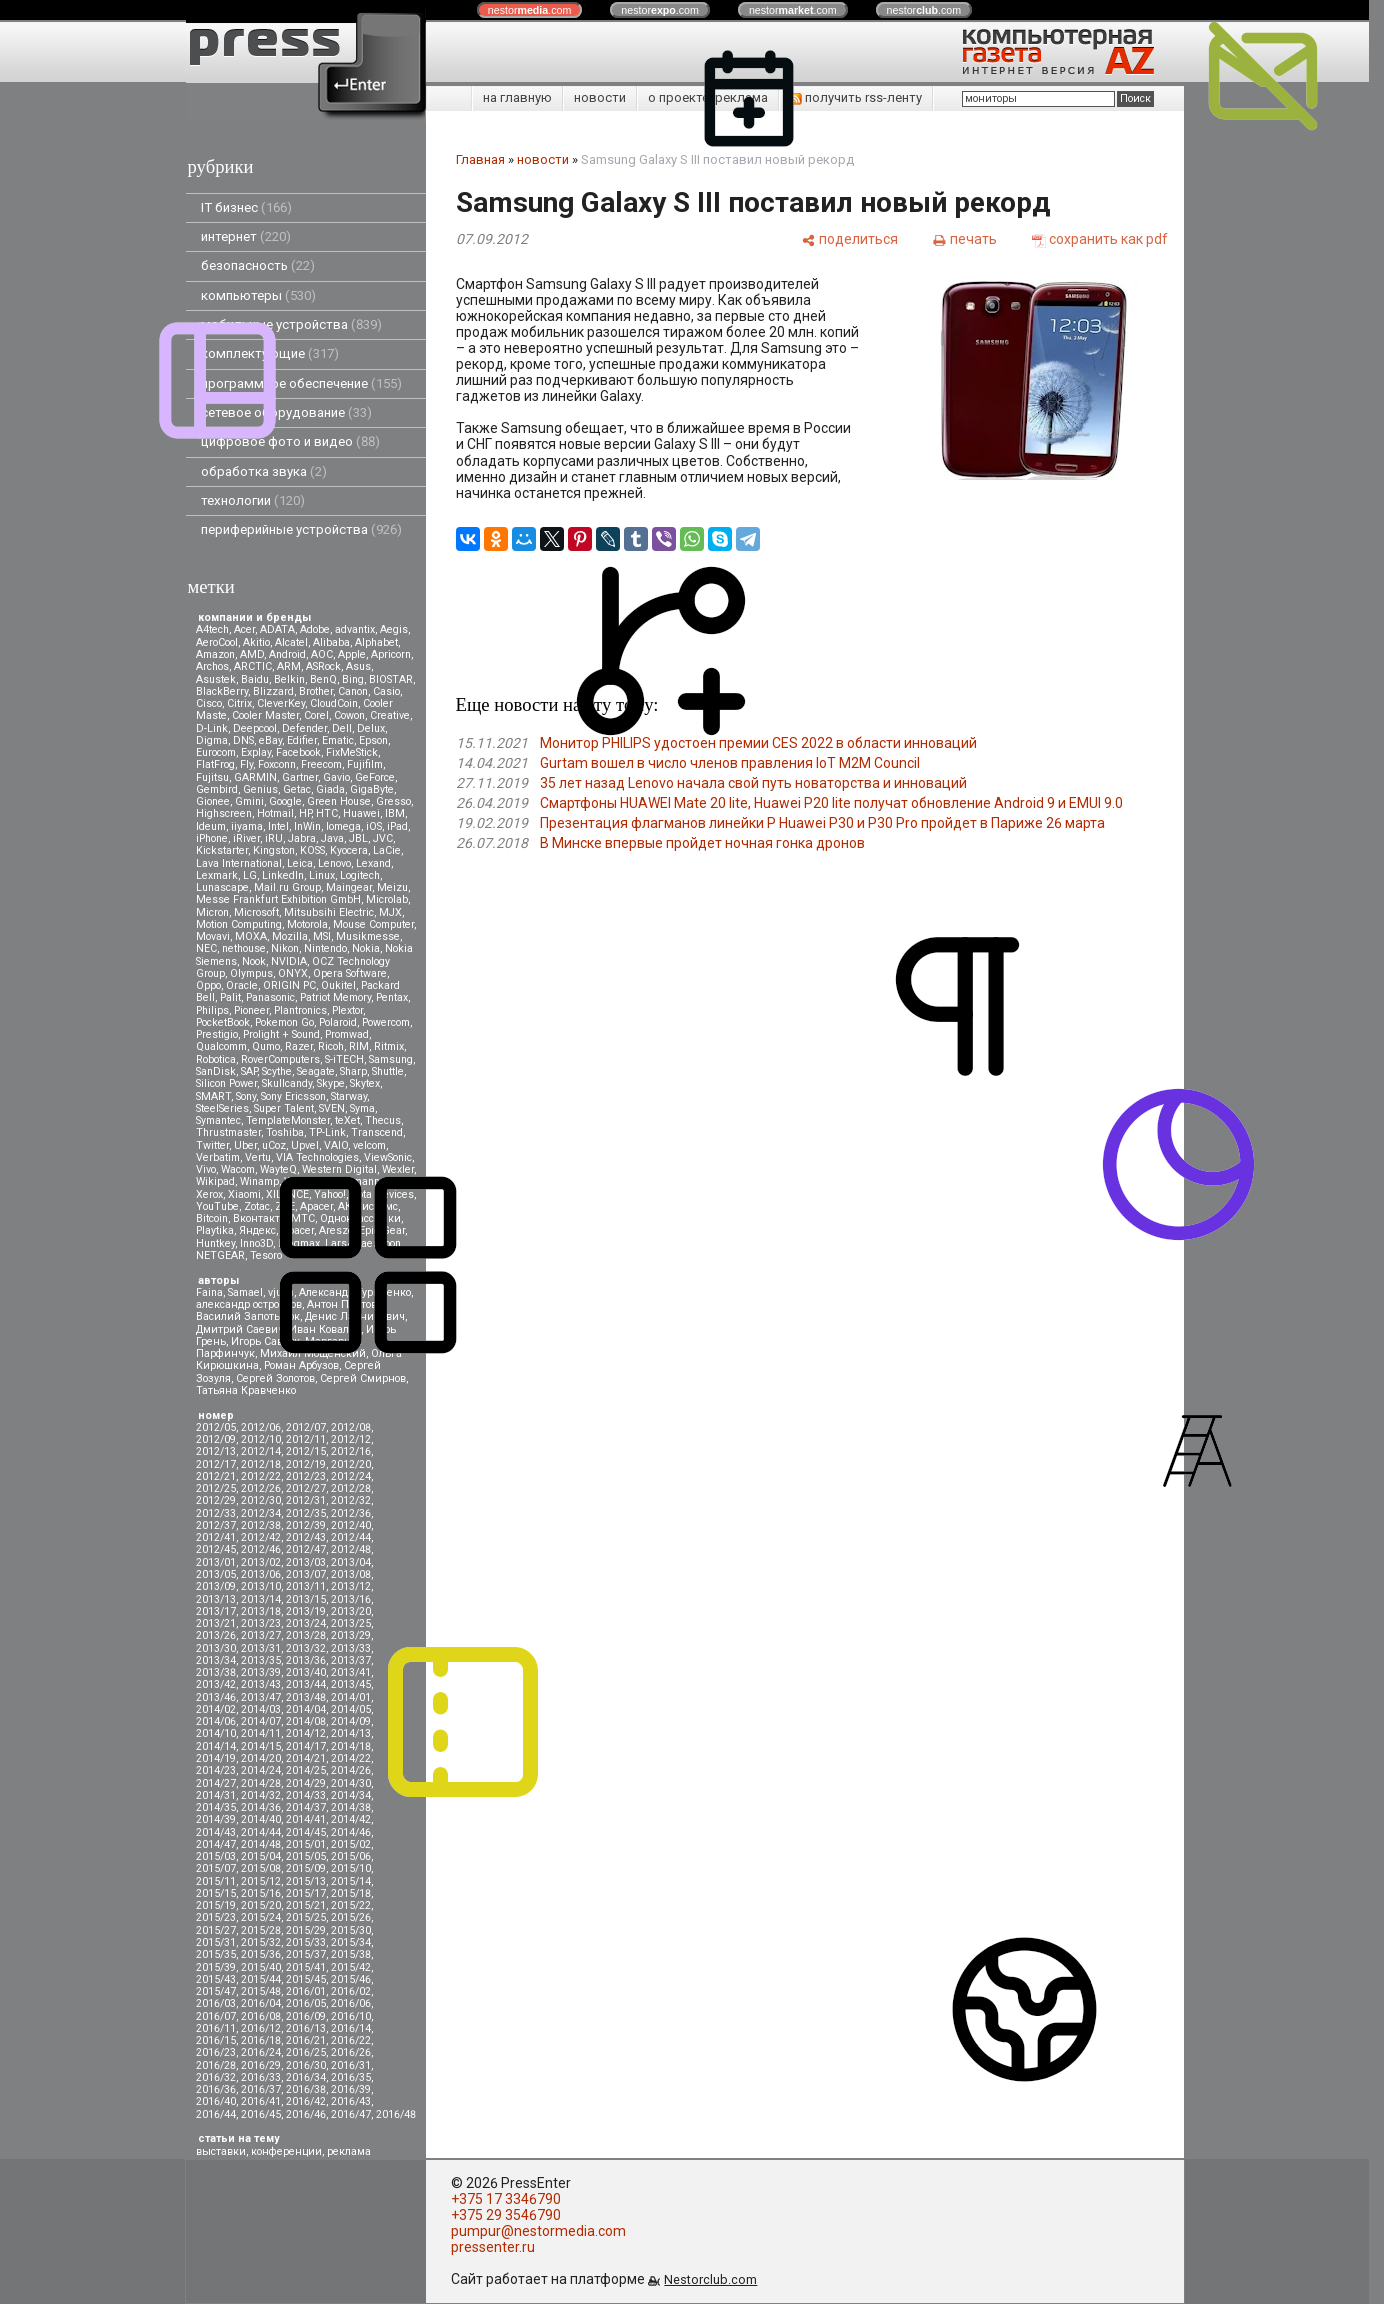  I want to click on email notifications disabled, so click(1263, 76).